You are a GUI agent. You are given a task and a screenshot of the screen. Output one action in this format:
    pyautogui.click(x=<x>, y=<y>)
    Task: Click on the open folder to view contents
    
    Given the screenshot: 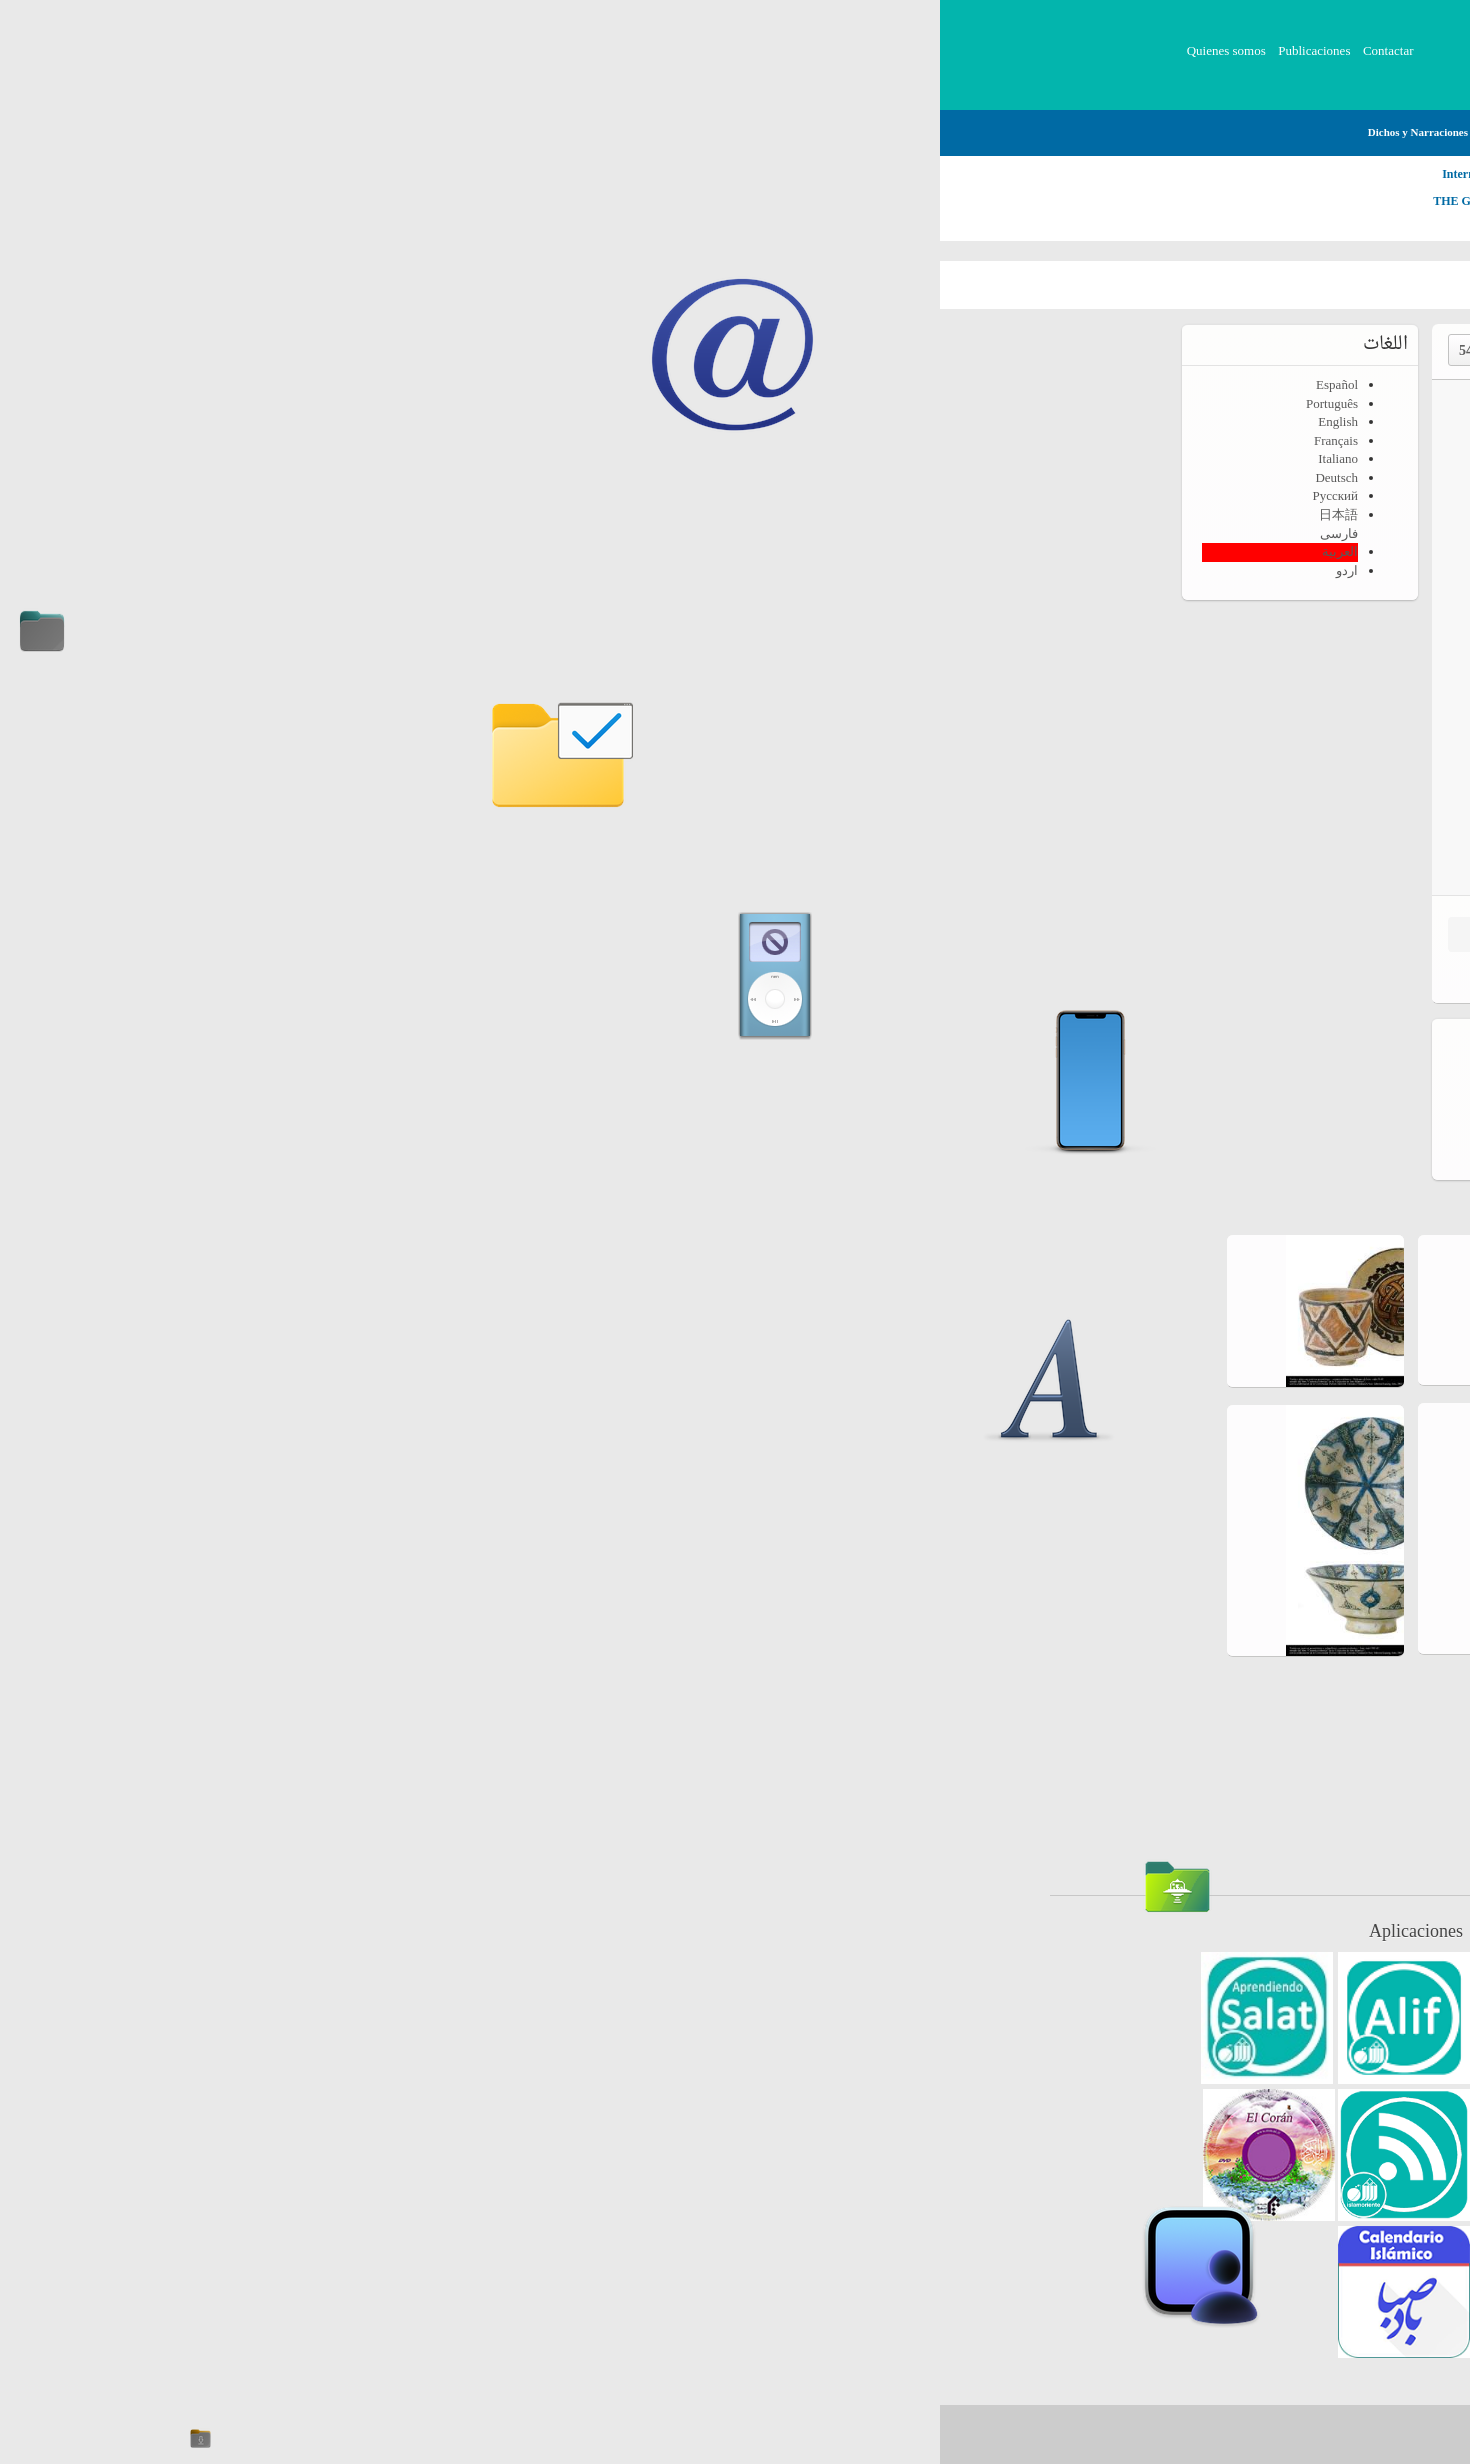 What is the action you would take?
    pyautogui.click(x=42, y=631)
    